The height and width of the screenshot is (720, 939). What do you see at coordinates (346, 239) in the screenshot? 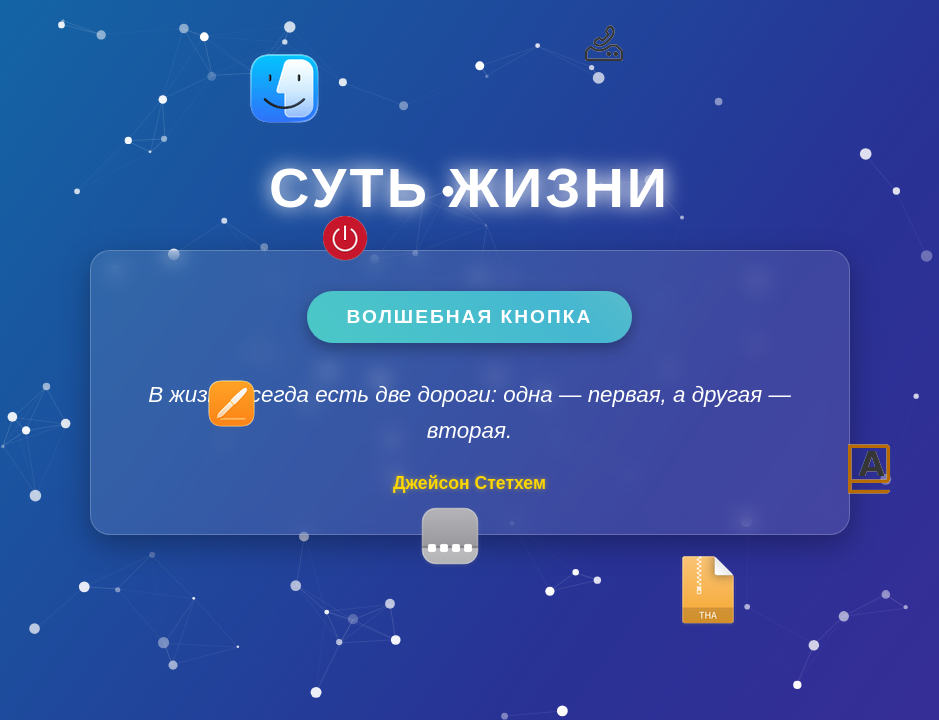
I see `shut down or power off the system` at bounding box center [346, 239].